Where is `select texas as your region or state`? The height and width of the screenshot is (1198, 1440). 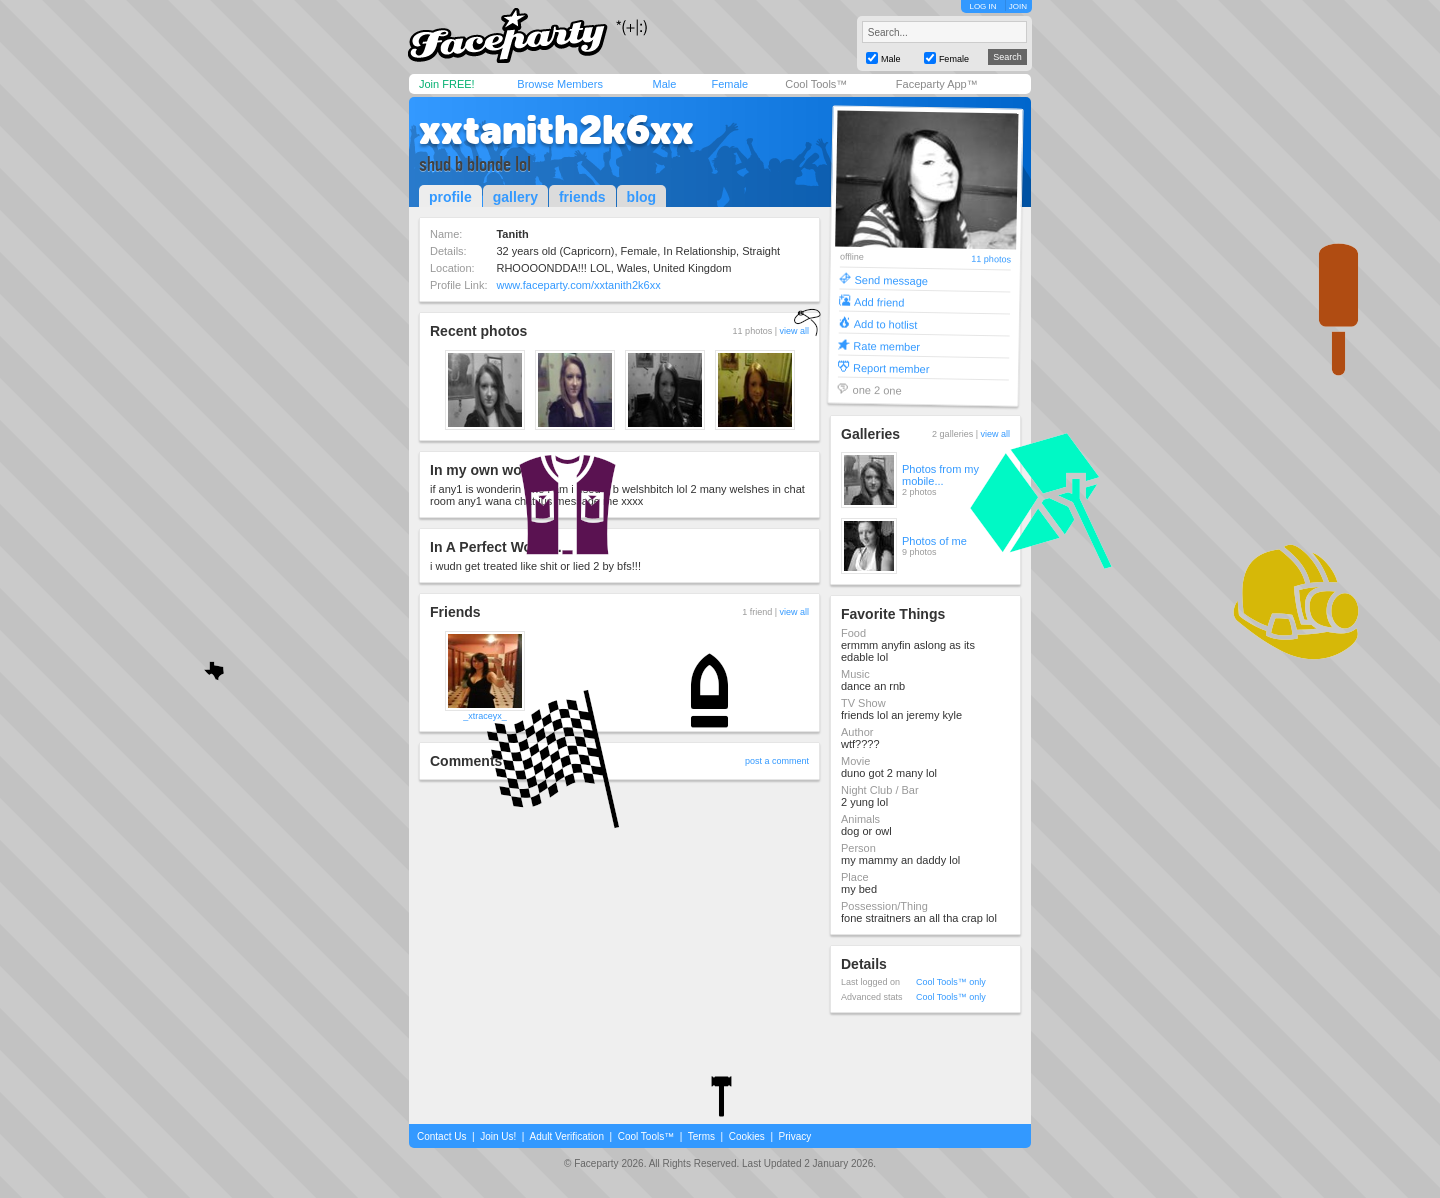 select texas as your region or state is located at coordinates (214, 671).